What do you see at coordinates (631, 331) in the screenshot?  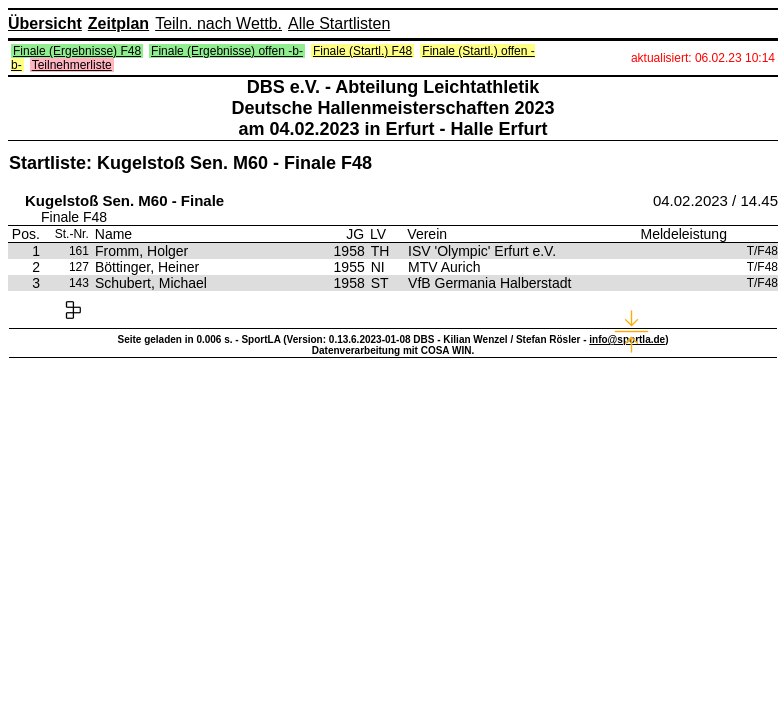 I see `collapse or minimize vertical content` at bounding box center [631, 331].